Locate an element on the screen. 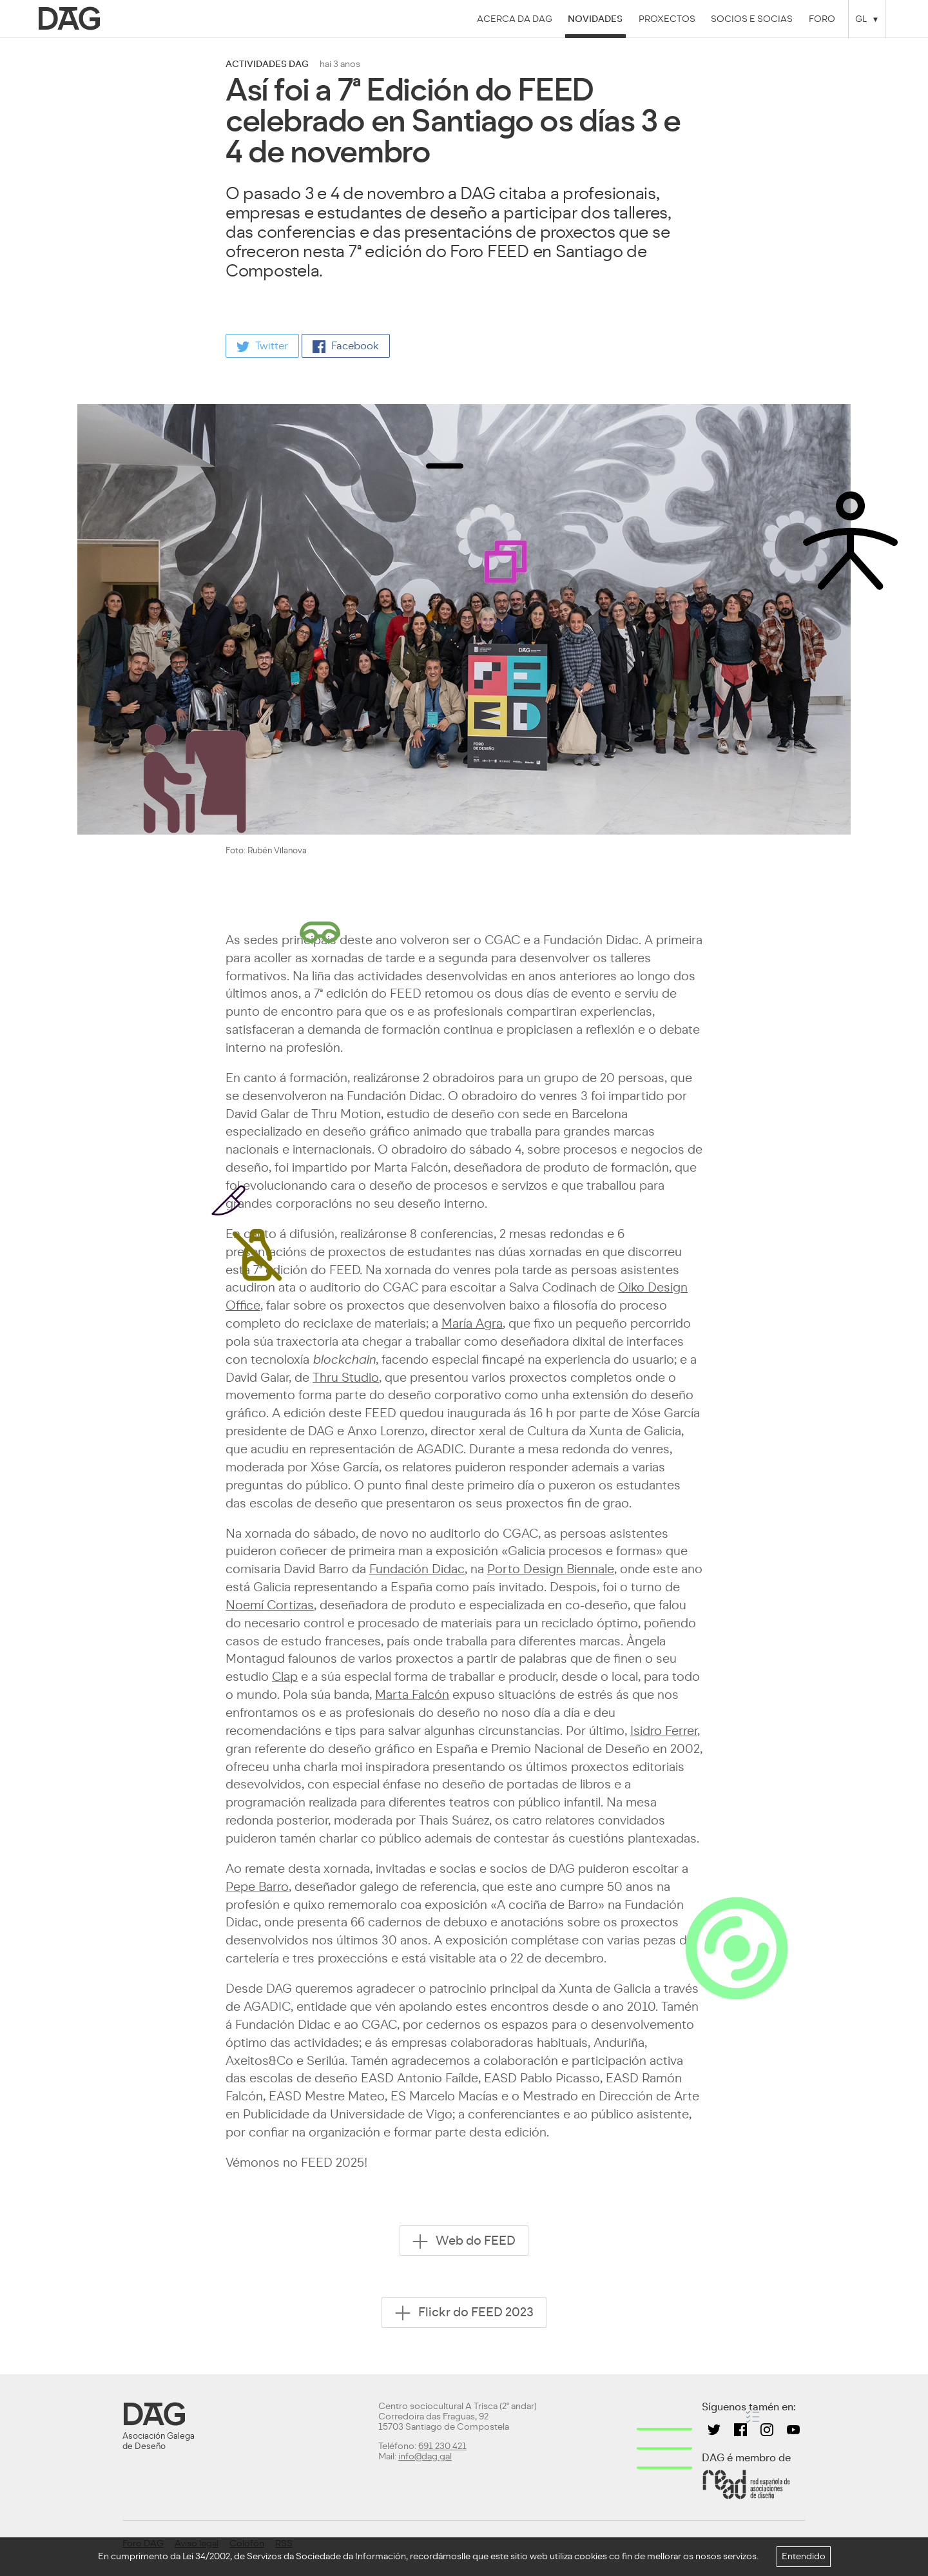 This screenshot has height=2576, width=928. remove an item from a list is located at coordinates (445, 466).